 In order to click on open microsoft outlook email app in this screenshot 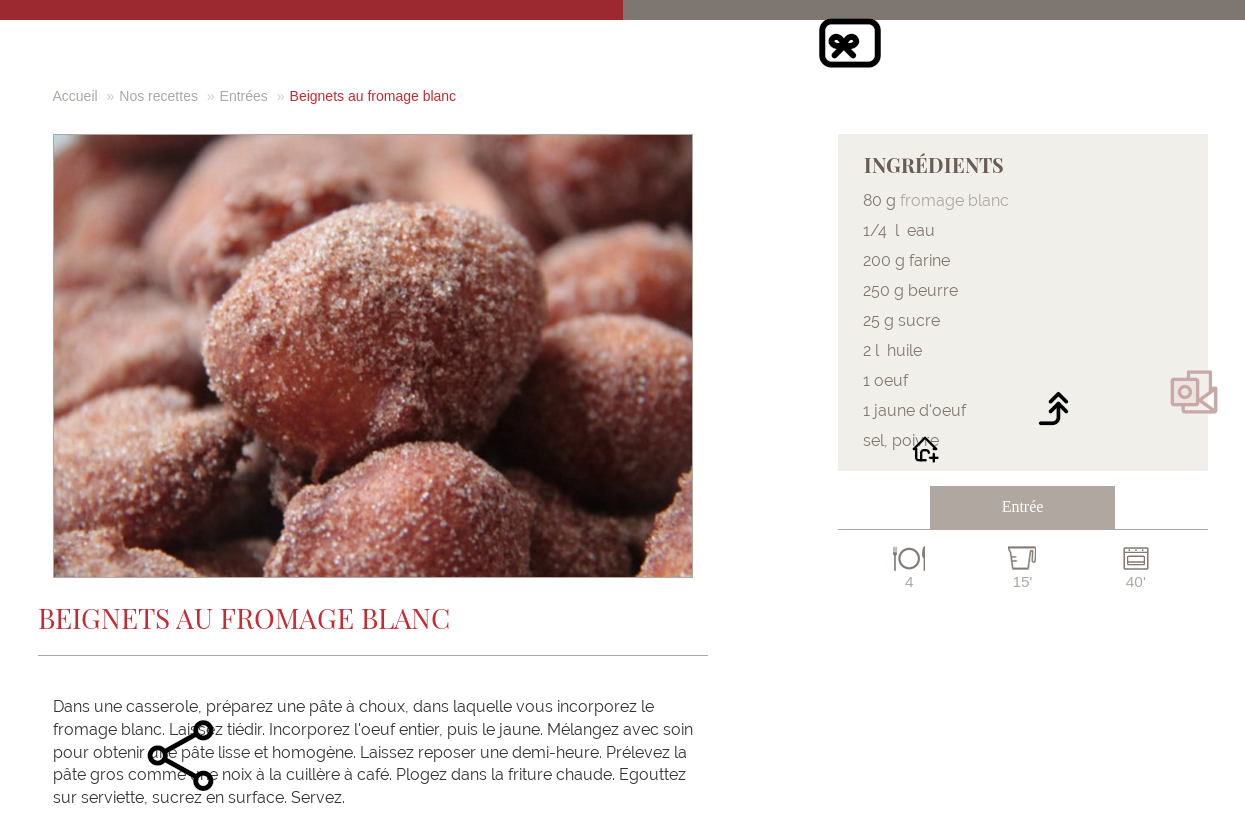, I will do `click(1194, 392)`.